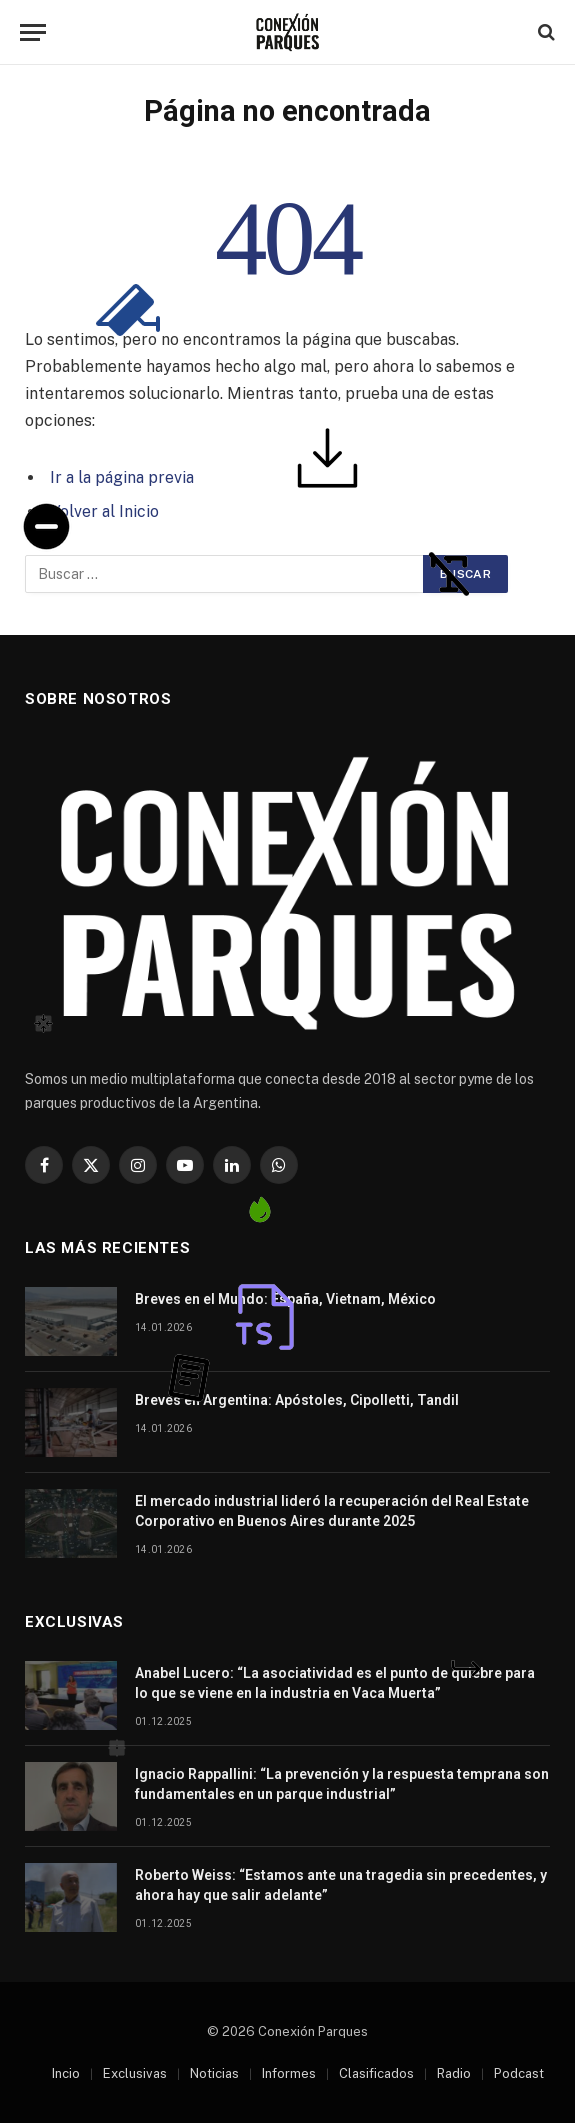 This screenshot has width=575, height=2123. What do you see at coordinates (449, 574) in the screenshot?
I see `disable text formatting` at bounding box center [449, 574].